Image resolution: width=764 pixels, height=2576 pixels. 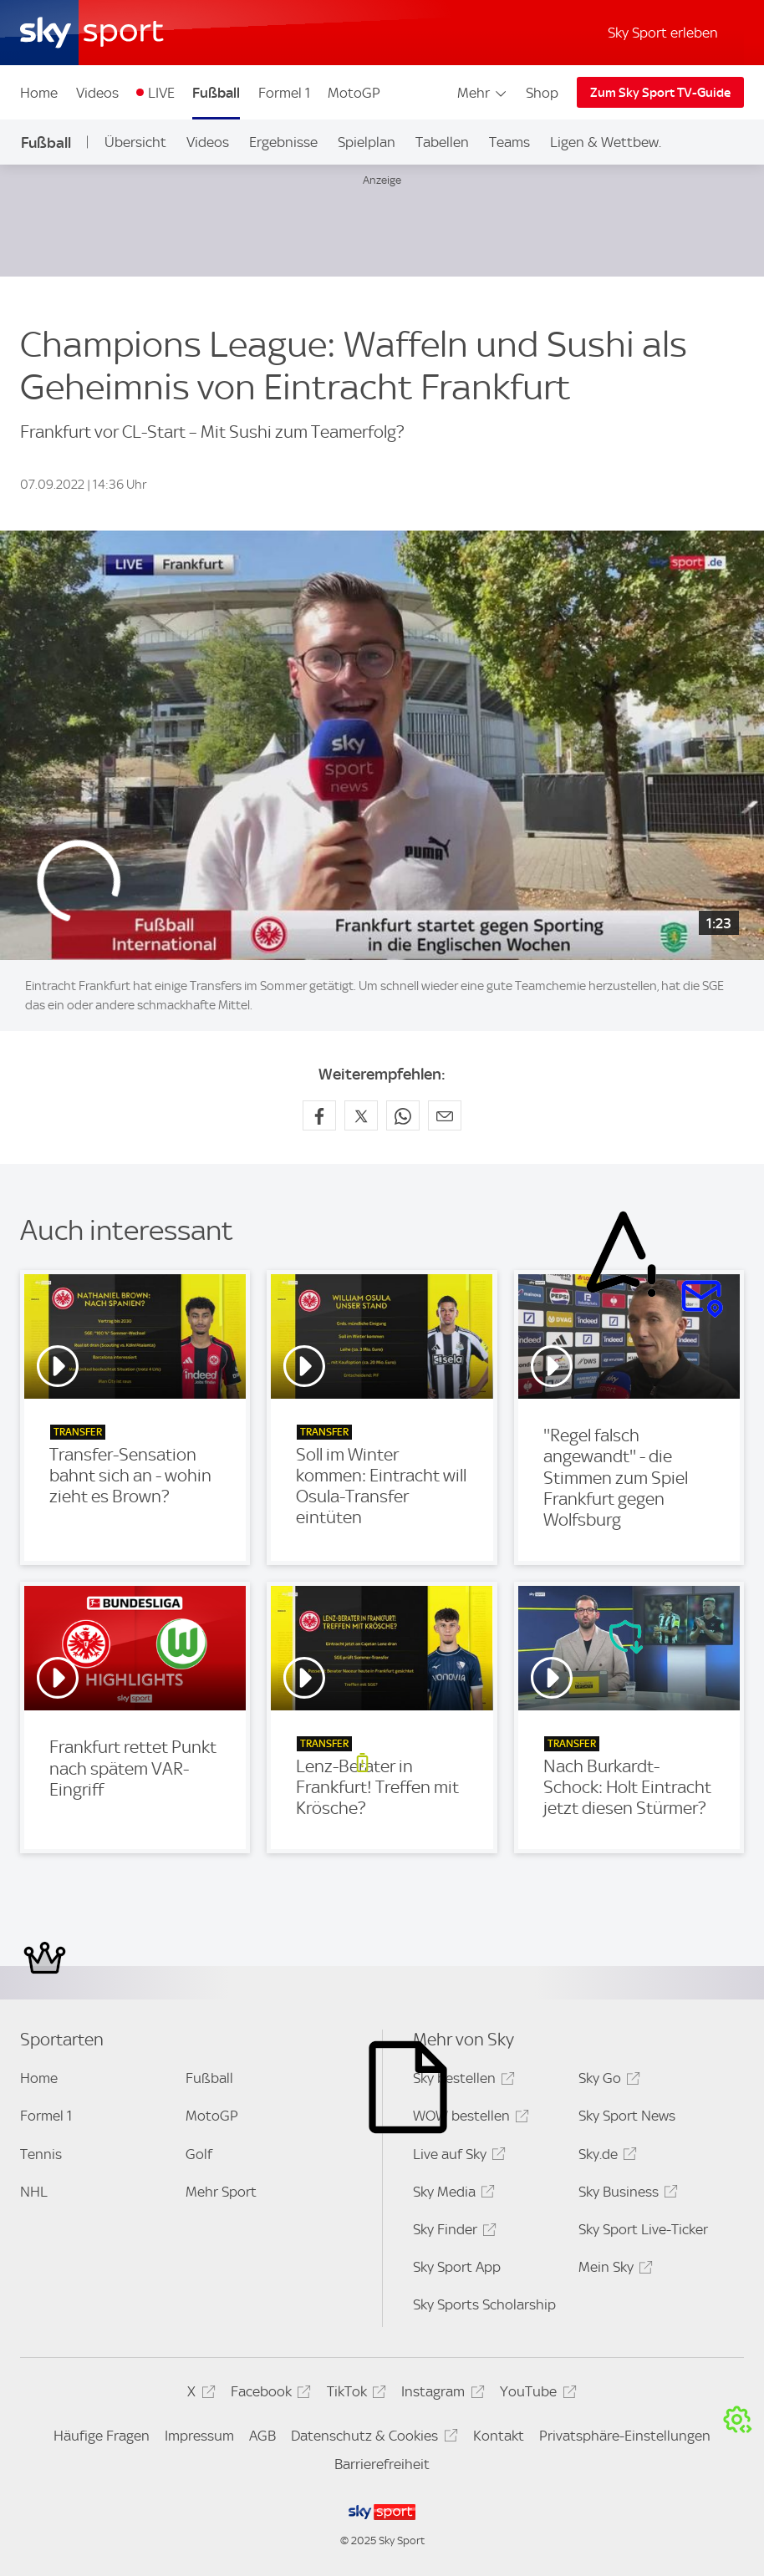 I want to click on view location-tagged emails, so click(x=701, y=1296).